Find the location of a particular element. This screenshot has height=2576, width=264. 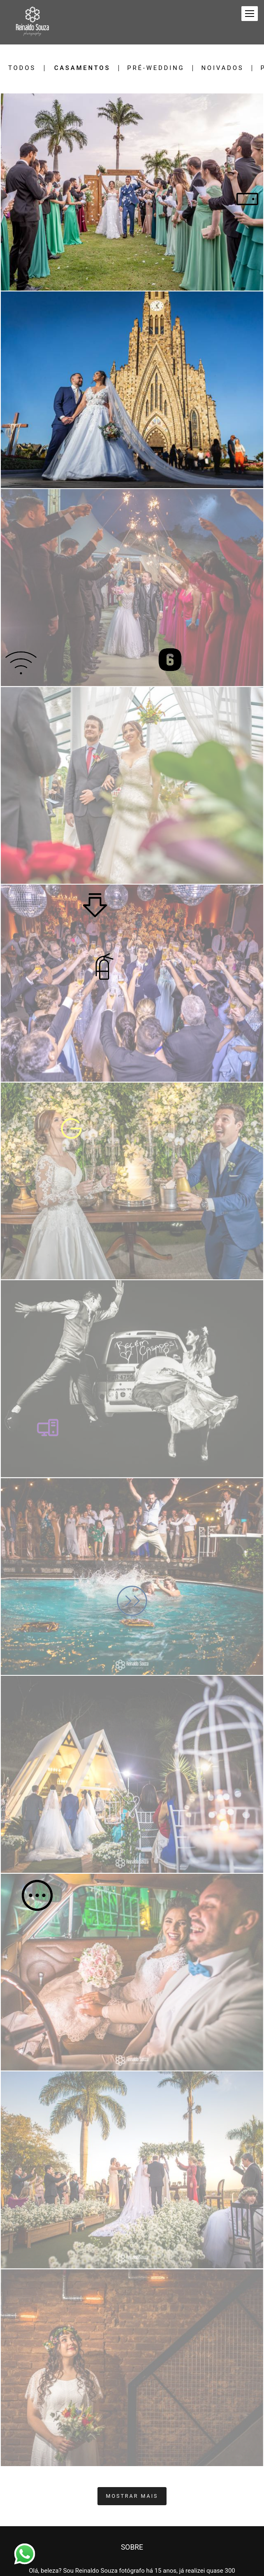

indicates step 6 in a multi-step process is located at coordinates (170, 659).